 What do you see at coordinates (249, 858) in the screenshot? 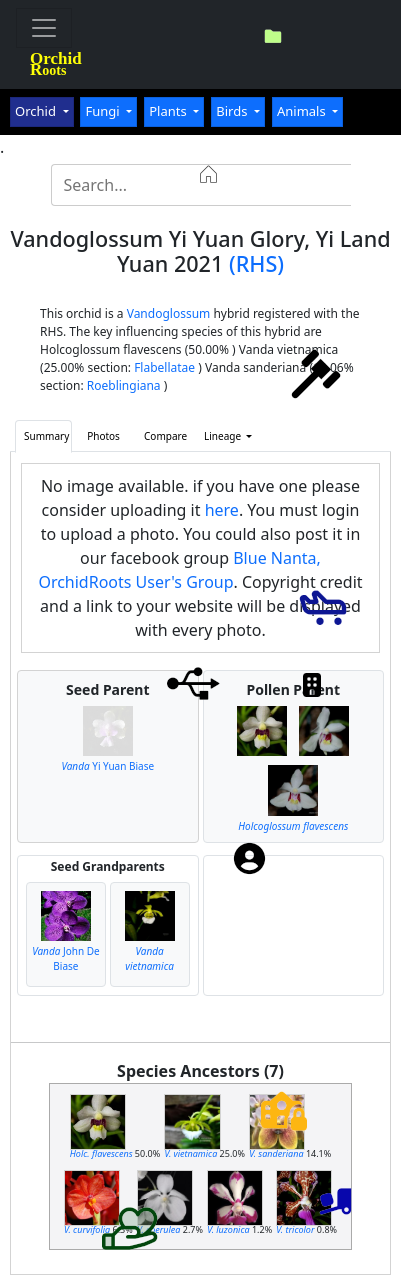
I see `view your profile` at bounding box center [249, 858].